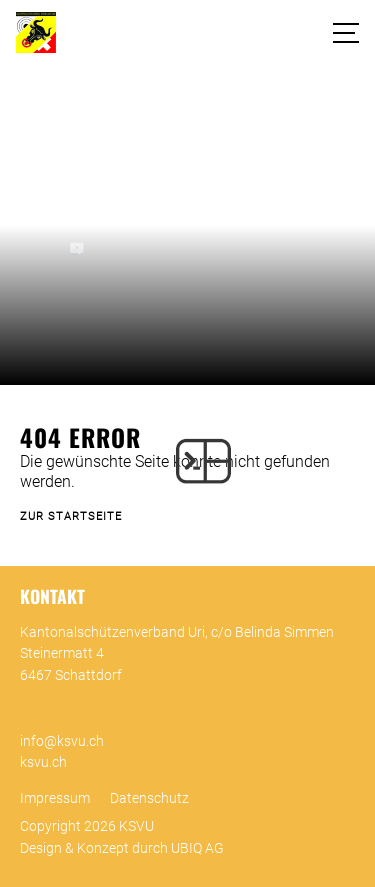 The width and height of the screenshot is (375, 887). I want to click on indicates a user is offline or unavailable, so click(77, 249).